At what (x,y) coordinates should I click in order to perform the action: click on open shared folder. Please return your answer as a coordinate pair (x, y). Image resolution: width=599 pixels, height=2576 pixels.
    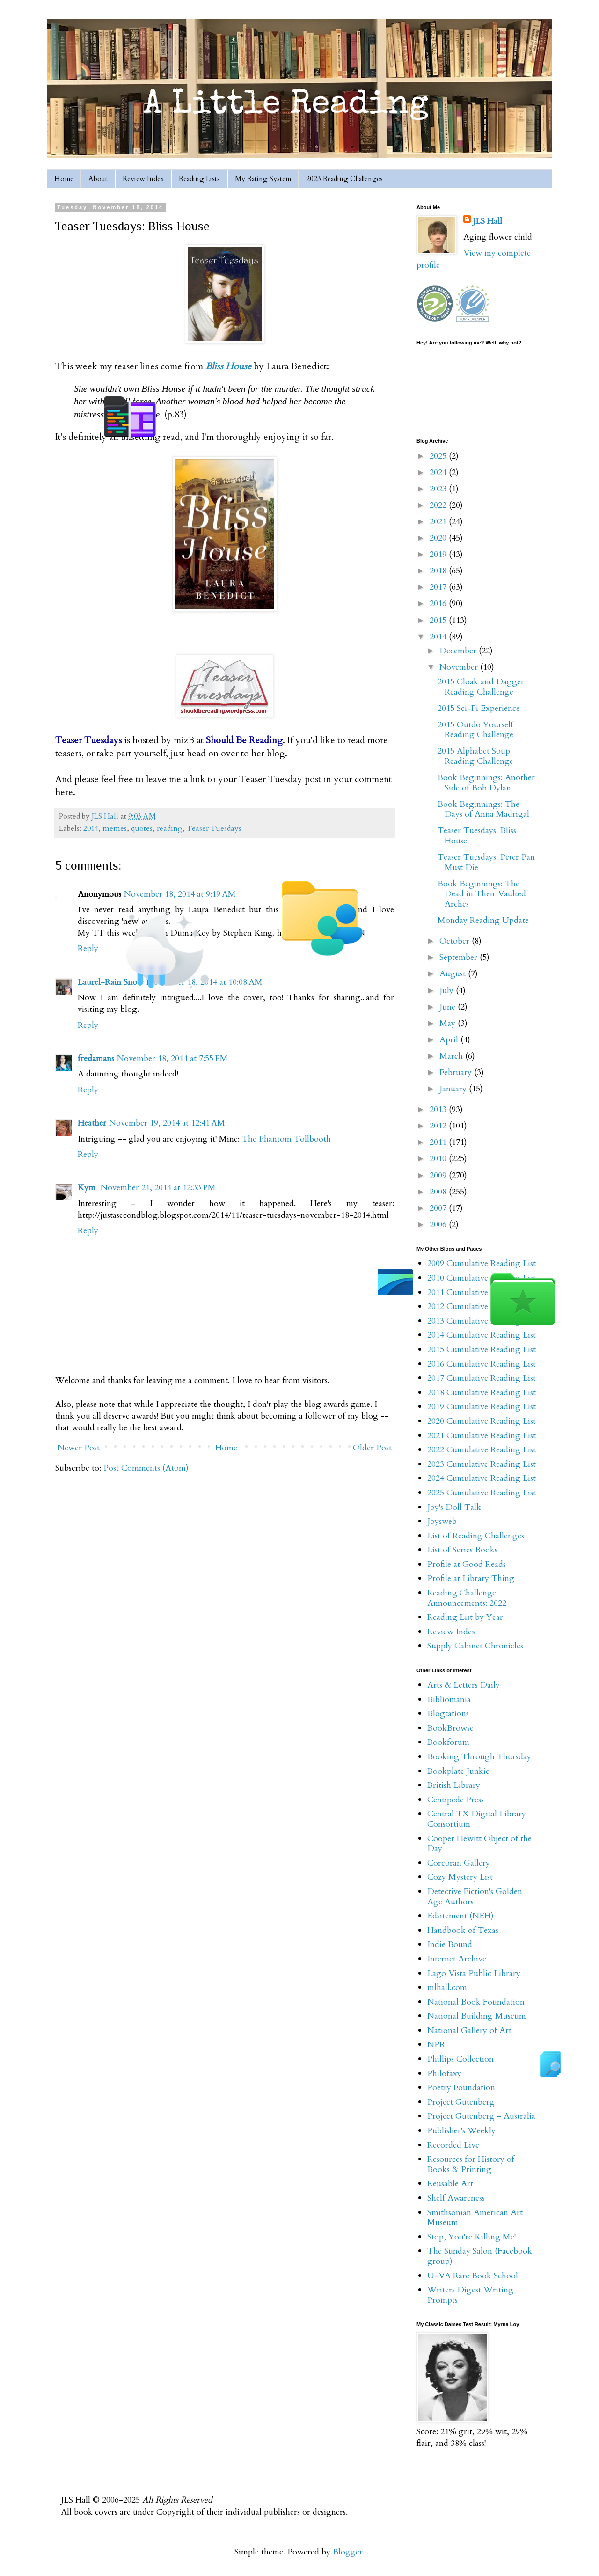
    Looking at the image, I should click on (320, 913).